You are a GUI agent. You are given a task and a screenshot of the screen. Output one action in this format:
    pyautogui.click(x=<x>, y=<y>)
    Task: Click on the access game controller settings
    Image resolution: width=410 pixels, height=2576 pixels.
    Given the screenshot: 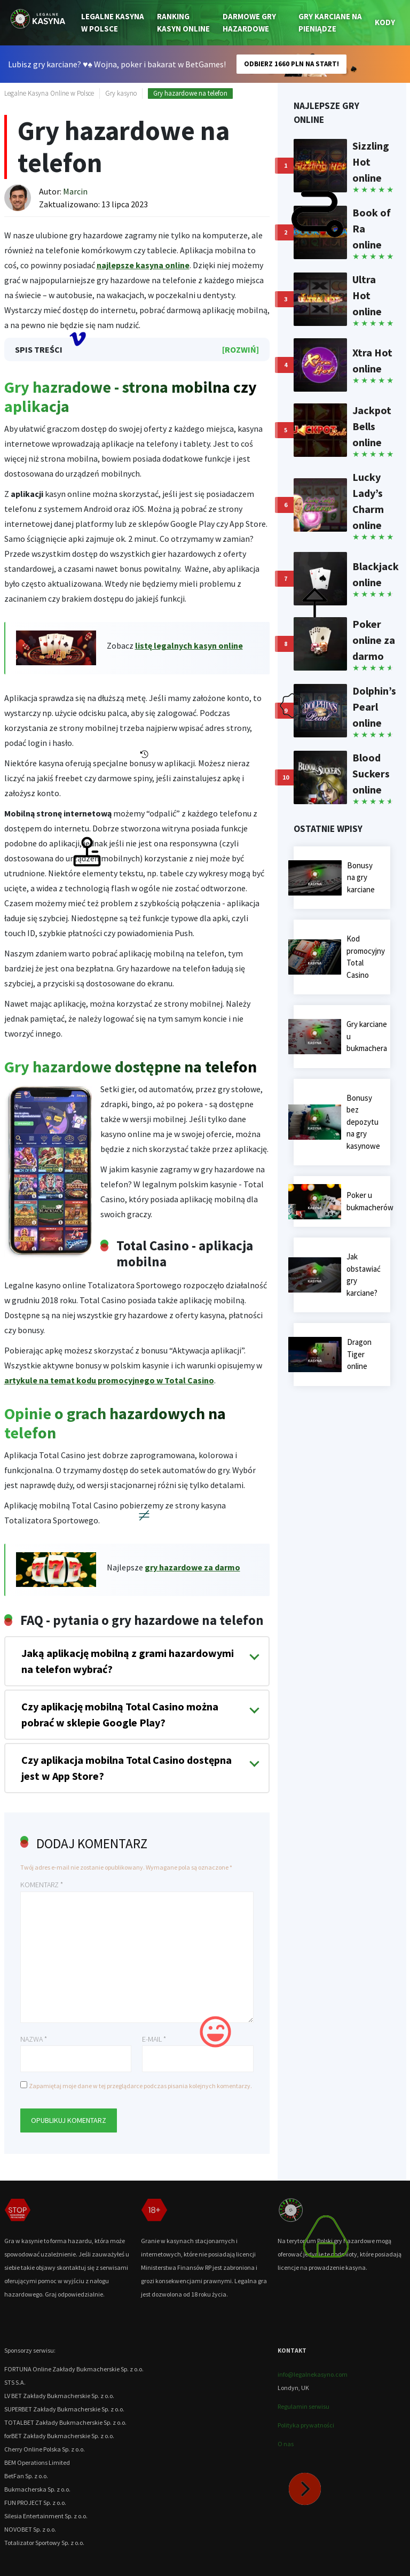 What is the action you would take?
    pyautogui.click(x=87, y=853)
    